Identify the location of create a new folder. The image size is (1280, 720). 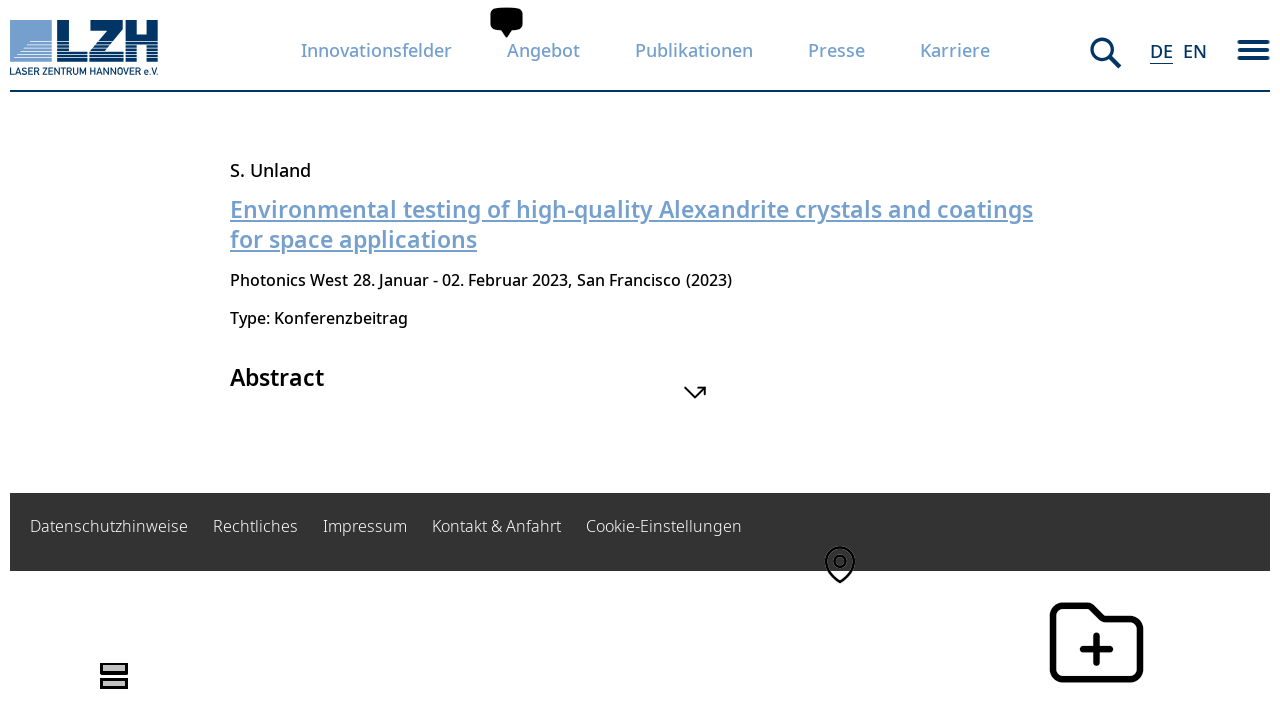
(1096, 642).